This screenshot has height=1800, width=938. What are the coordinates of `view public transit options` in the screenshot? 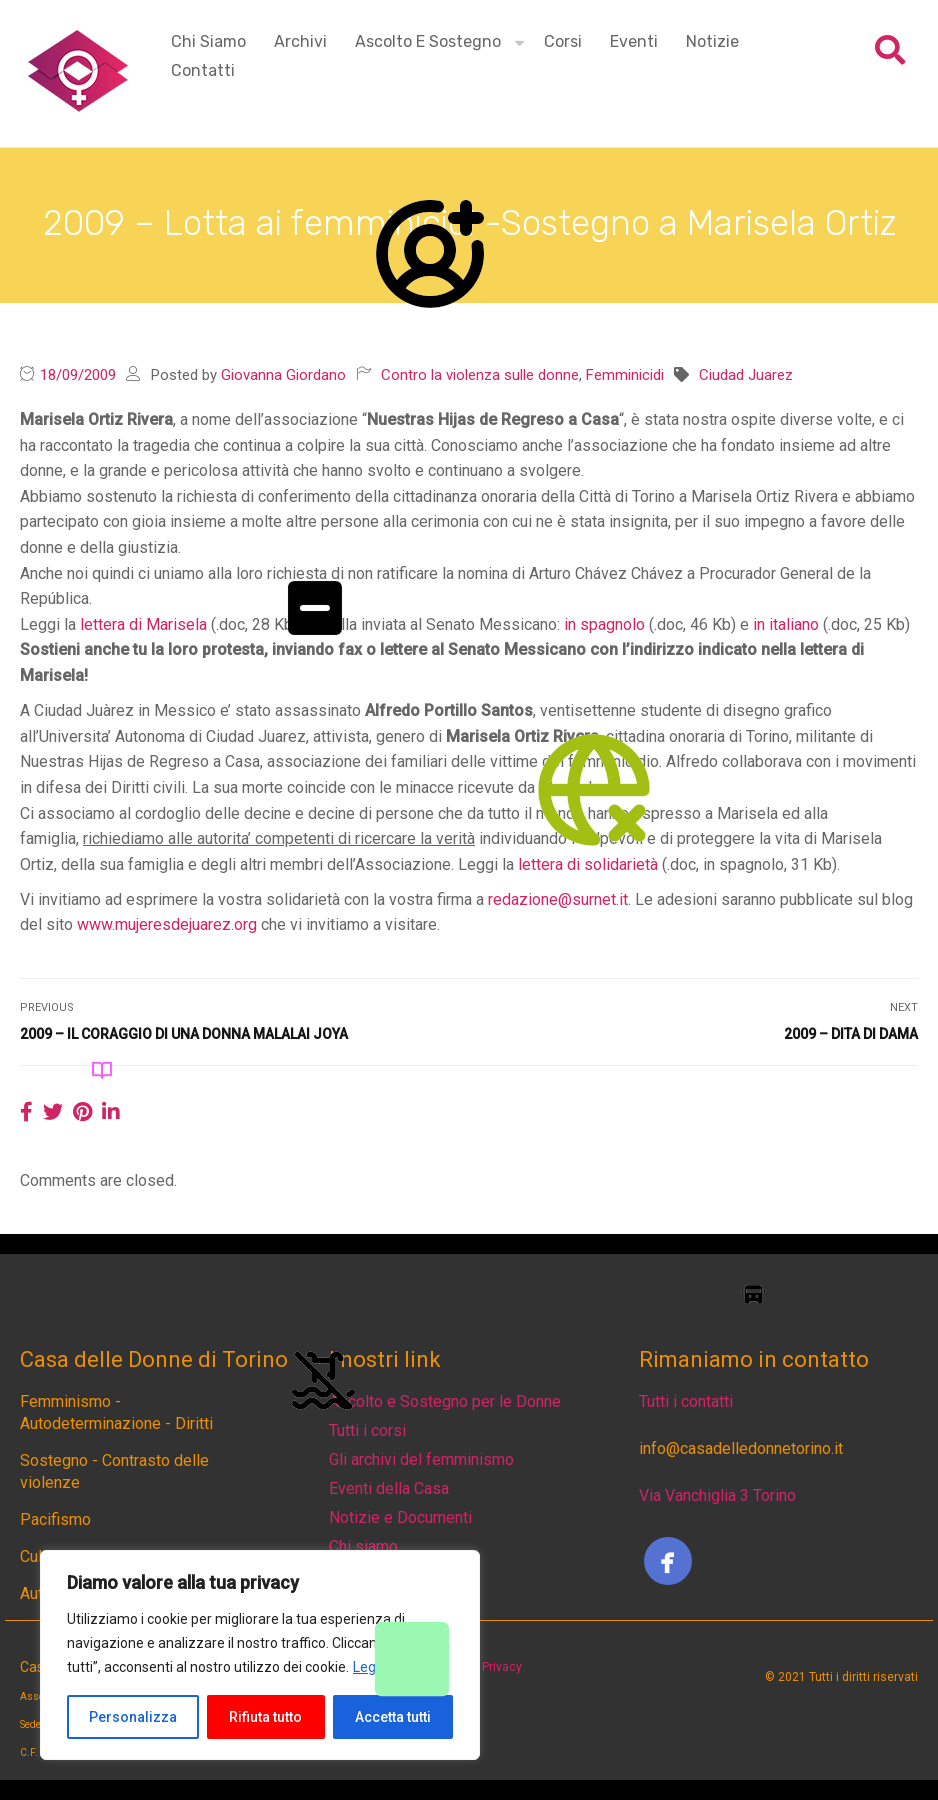 It's located at (753, 1294).